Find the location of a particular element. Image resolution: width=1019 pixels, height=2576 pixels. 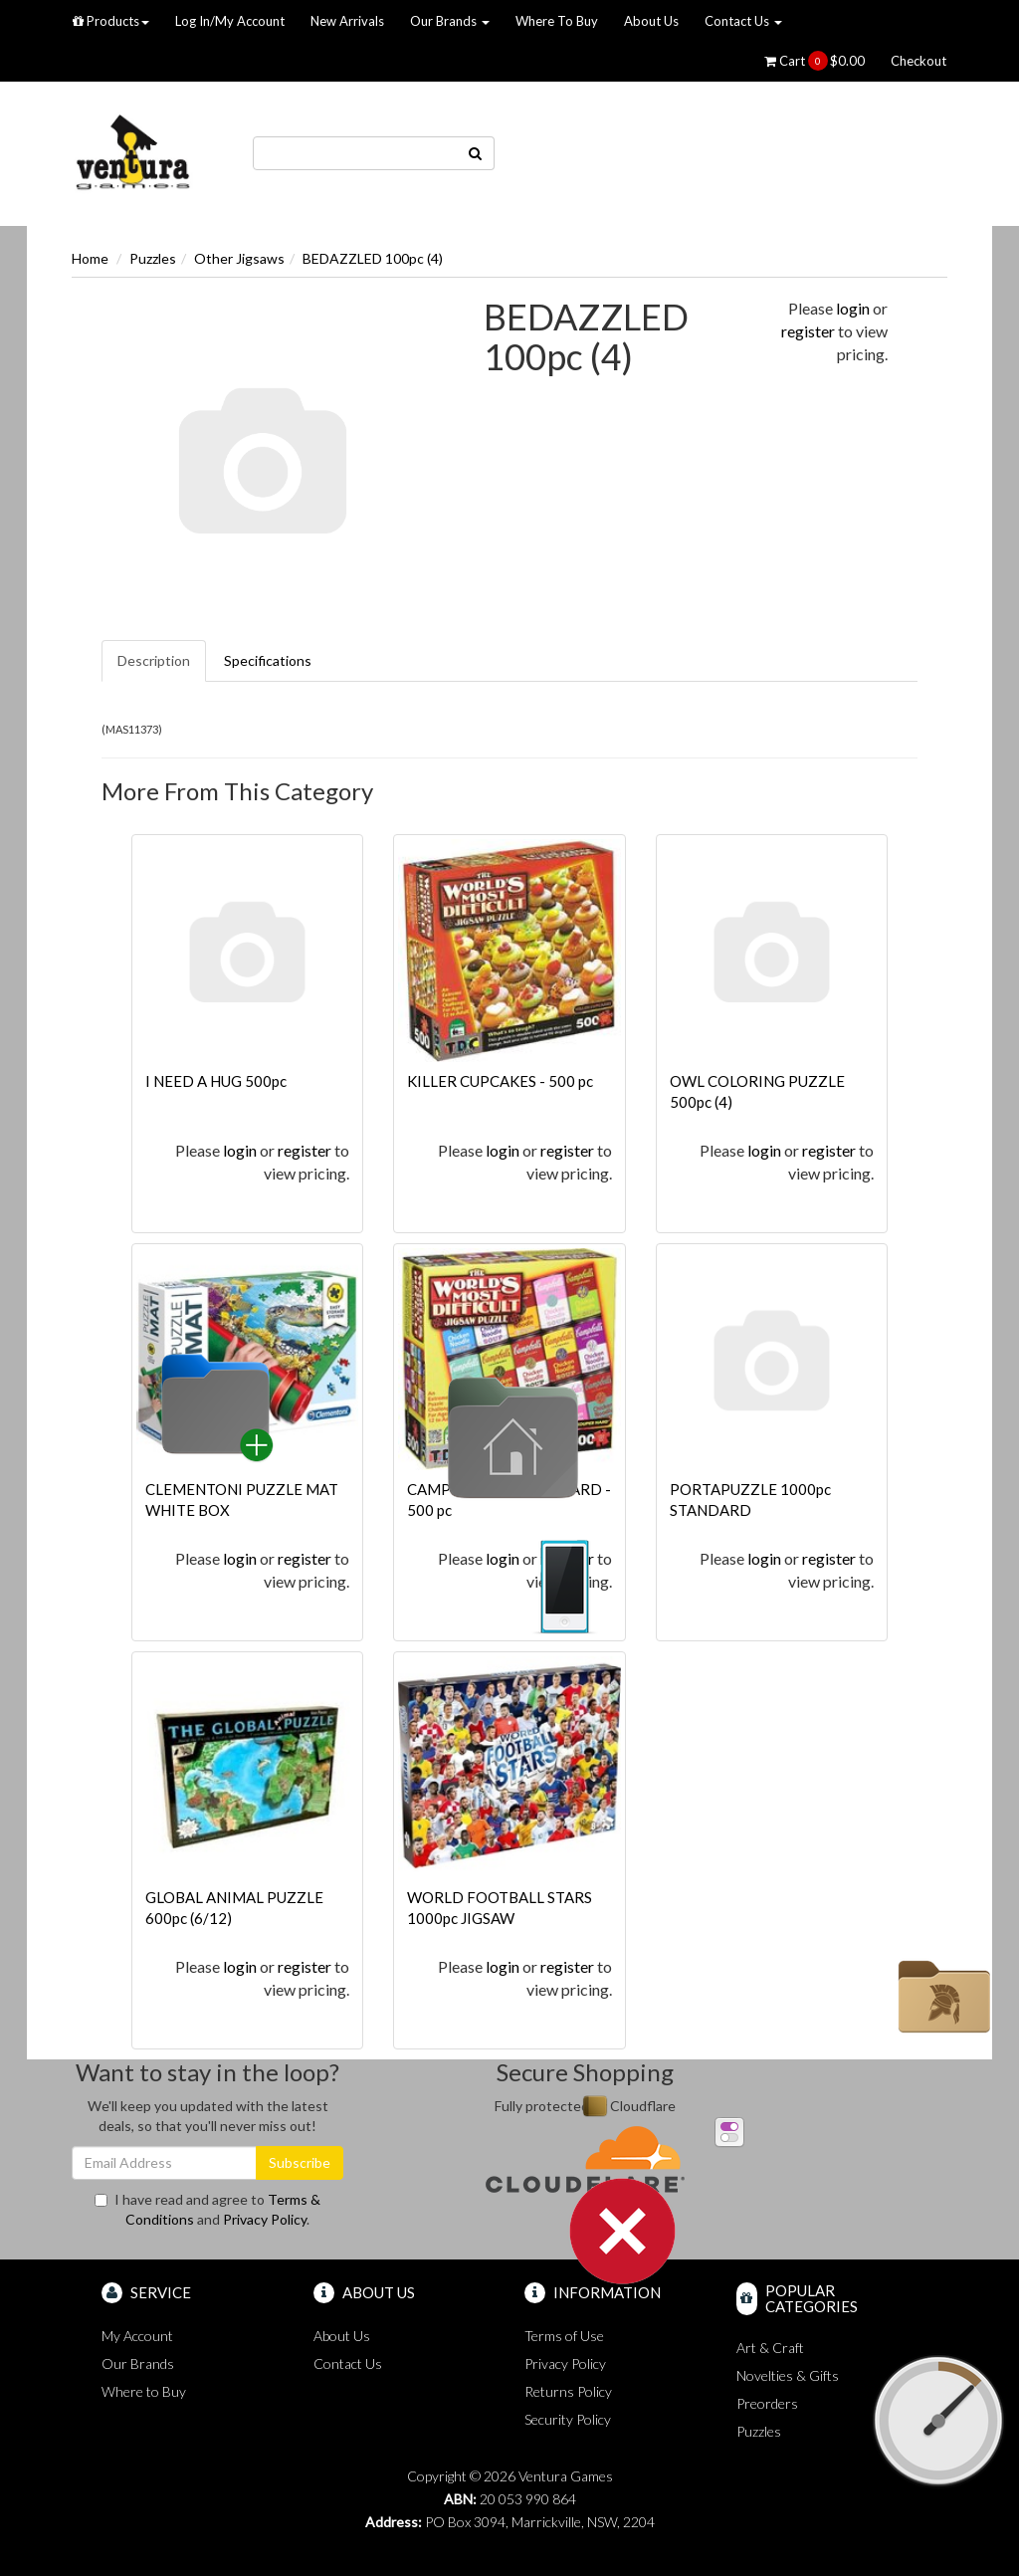

folder containing historical or ancient history files is located at coordinates (943, 1999).